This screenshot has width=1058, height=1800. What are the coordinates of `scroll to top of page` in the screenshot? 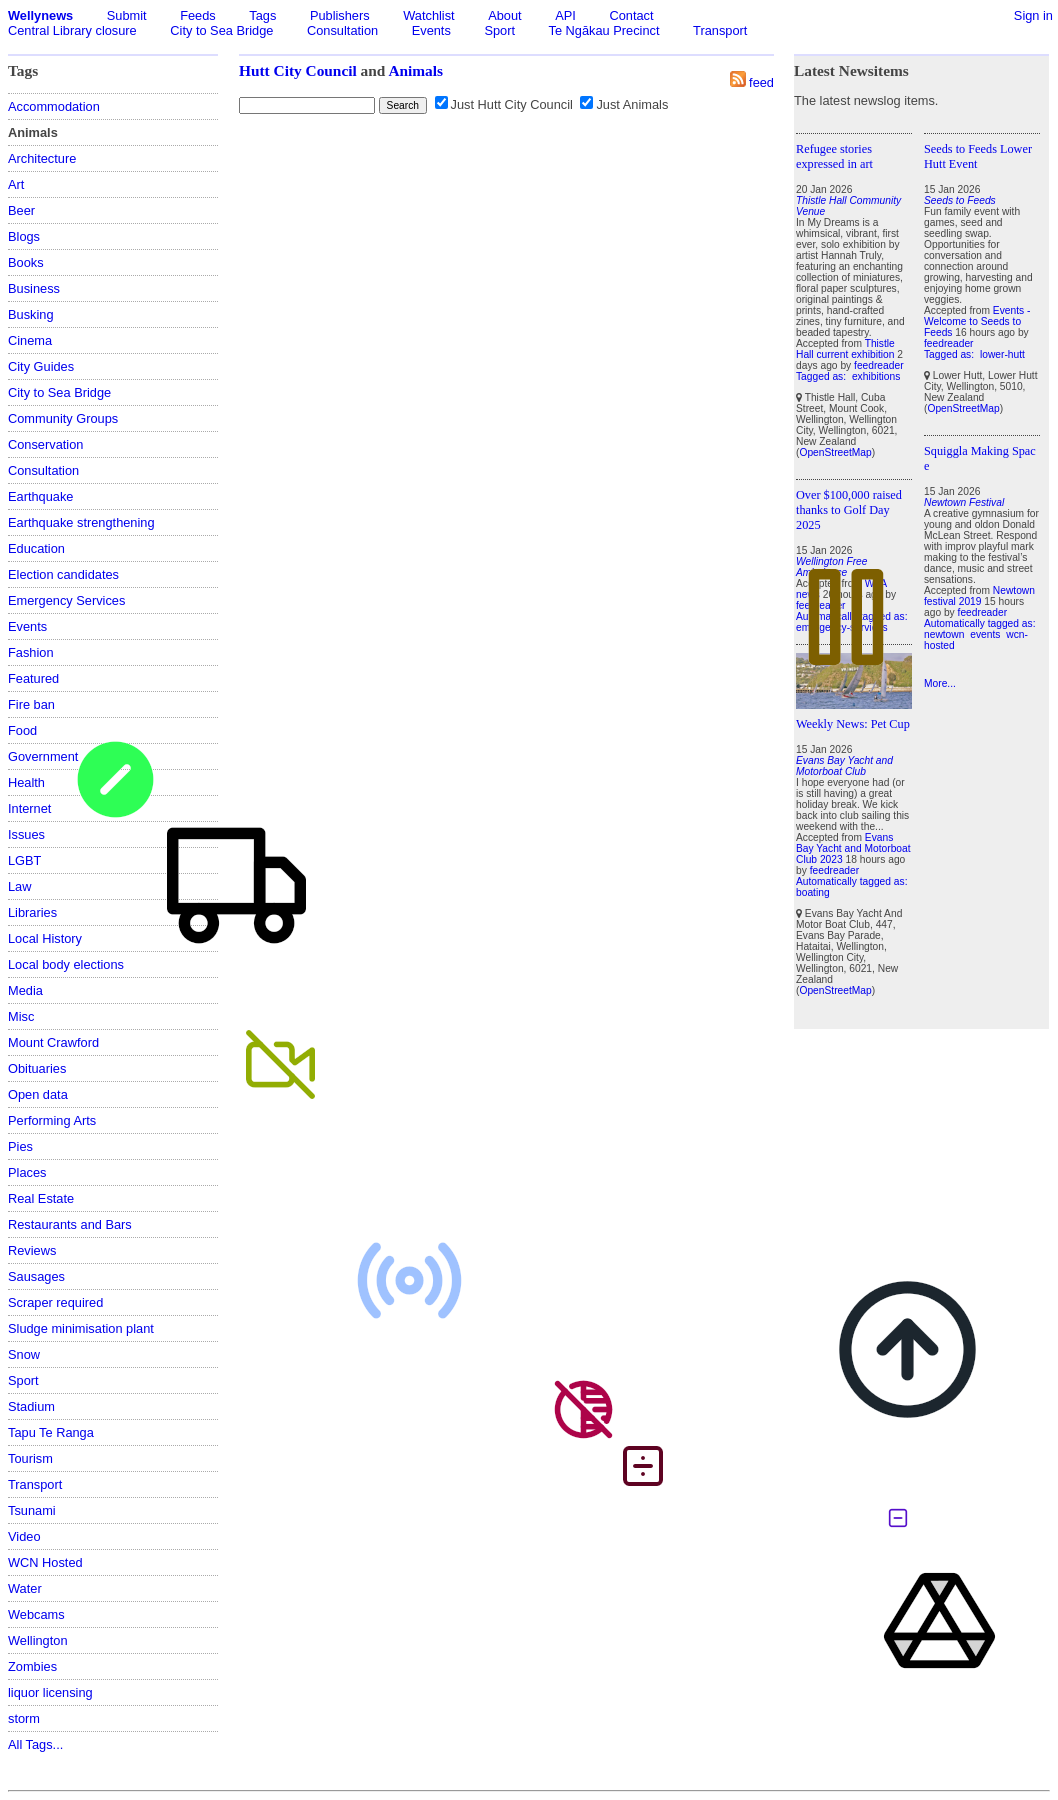 It's located at (907, 1349).